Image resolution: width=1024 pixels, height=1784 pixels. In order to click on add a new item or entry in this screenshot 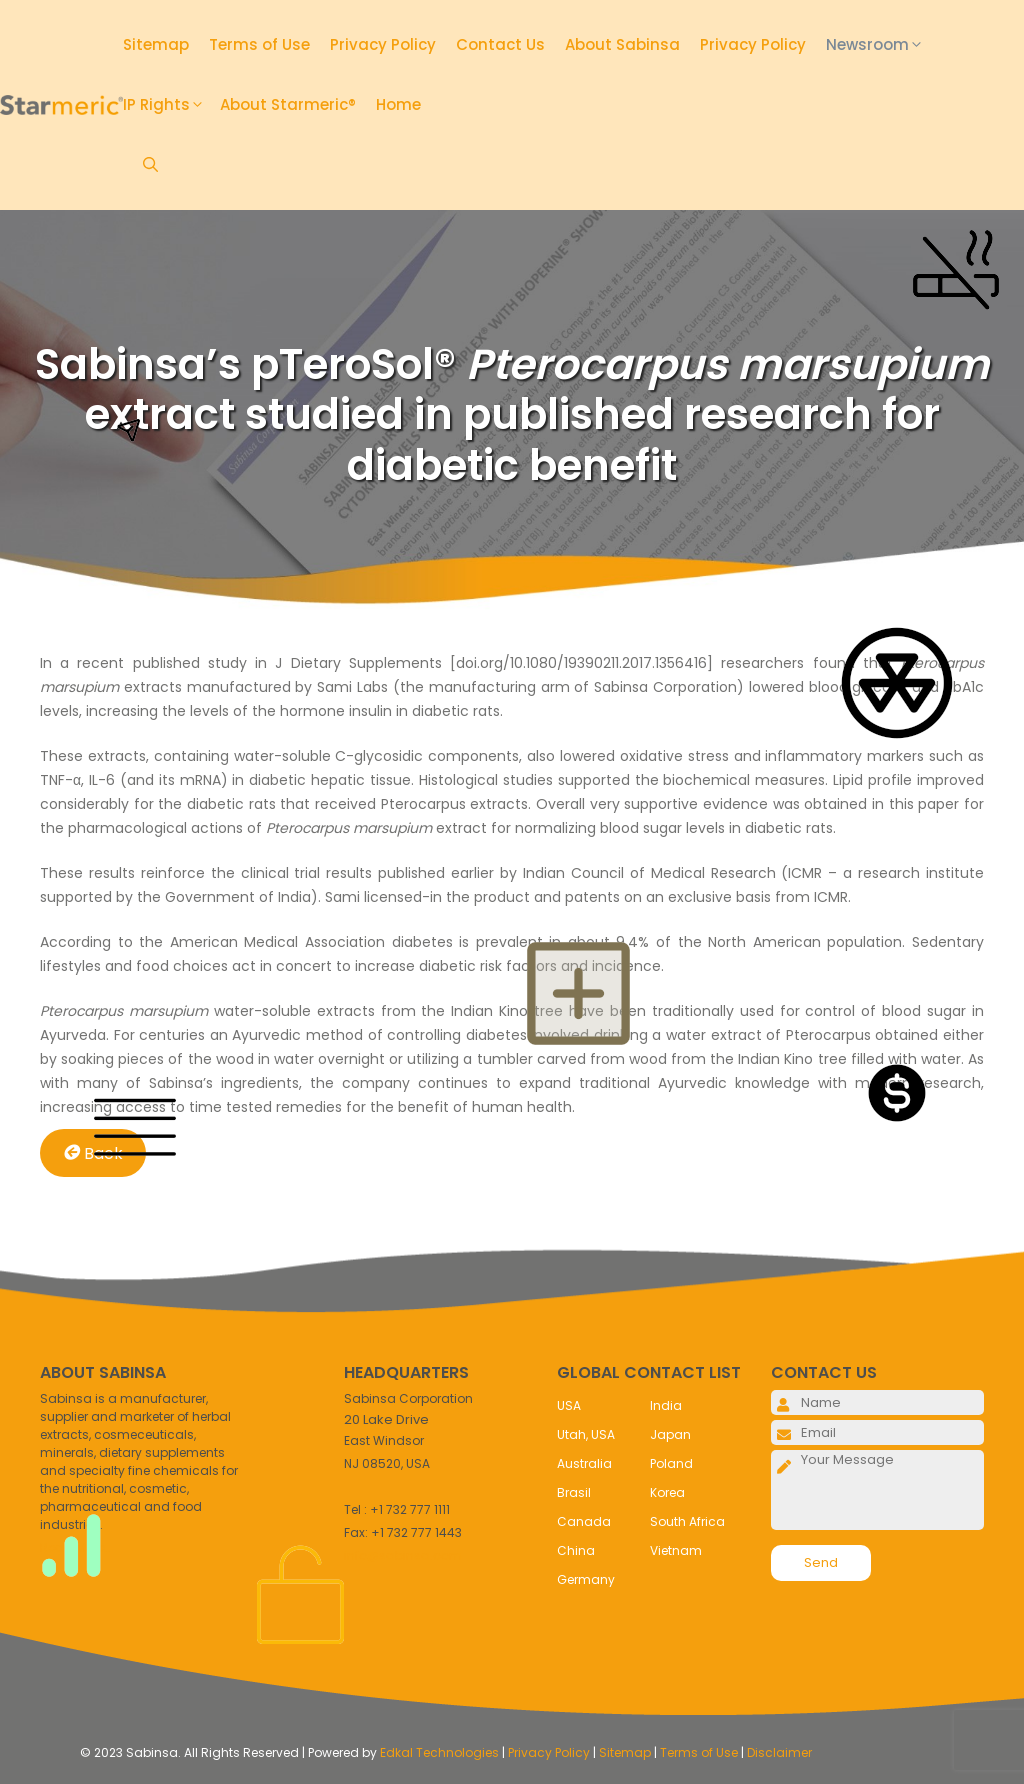, I will do `click(578, 993)`.